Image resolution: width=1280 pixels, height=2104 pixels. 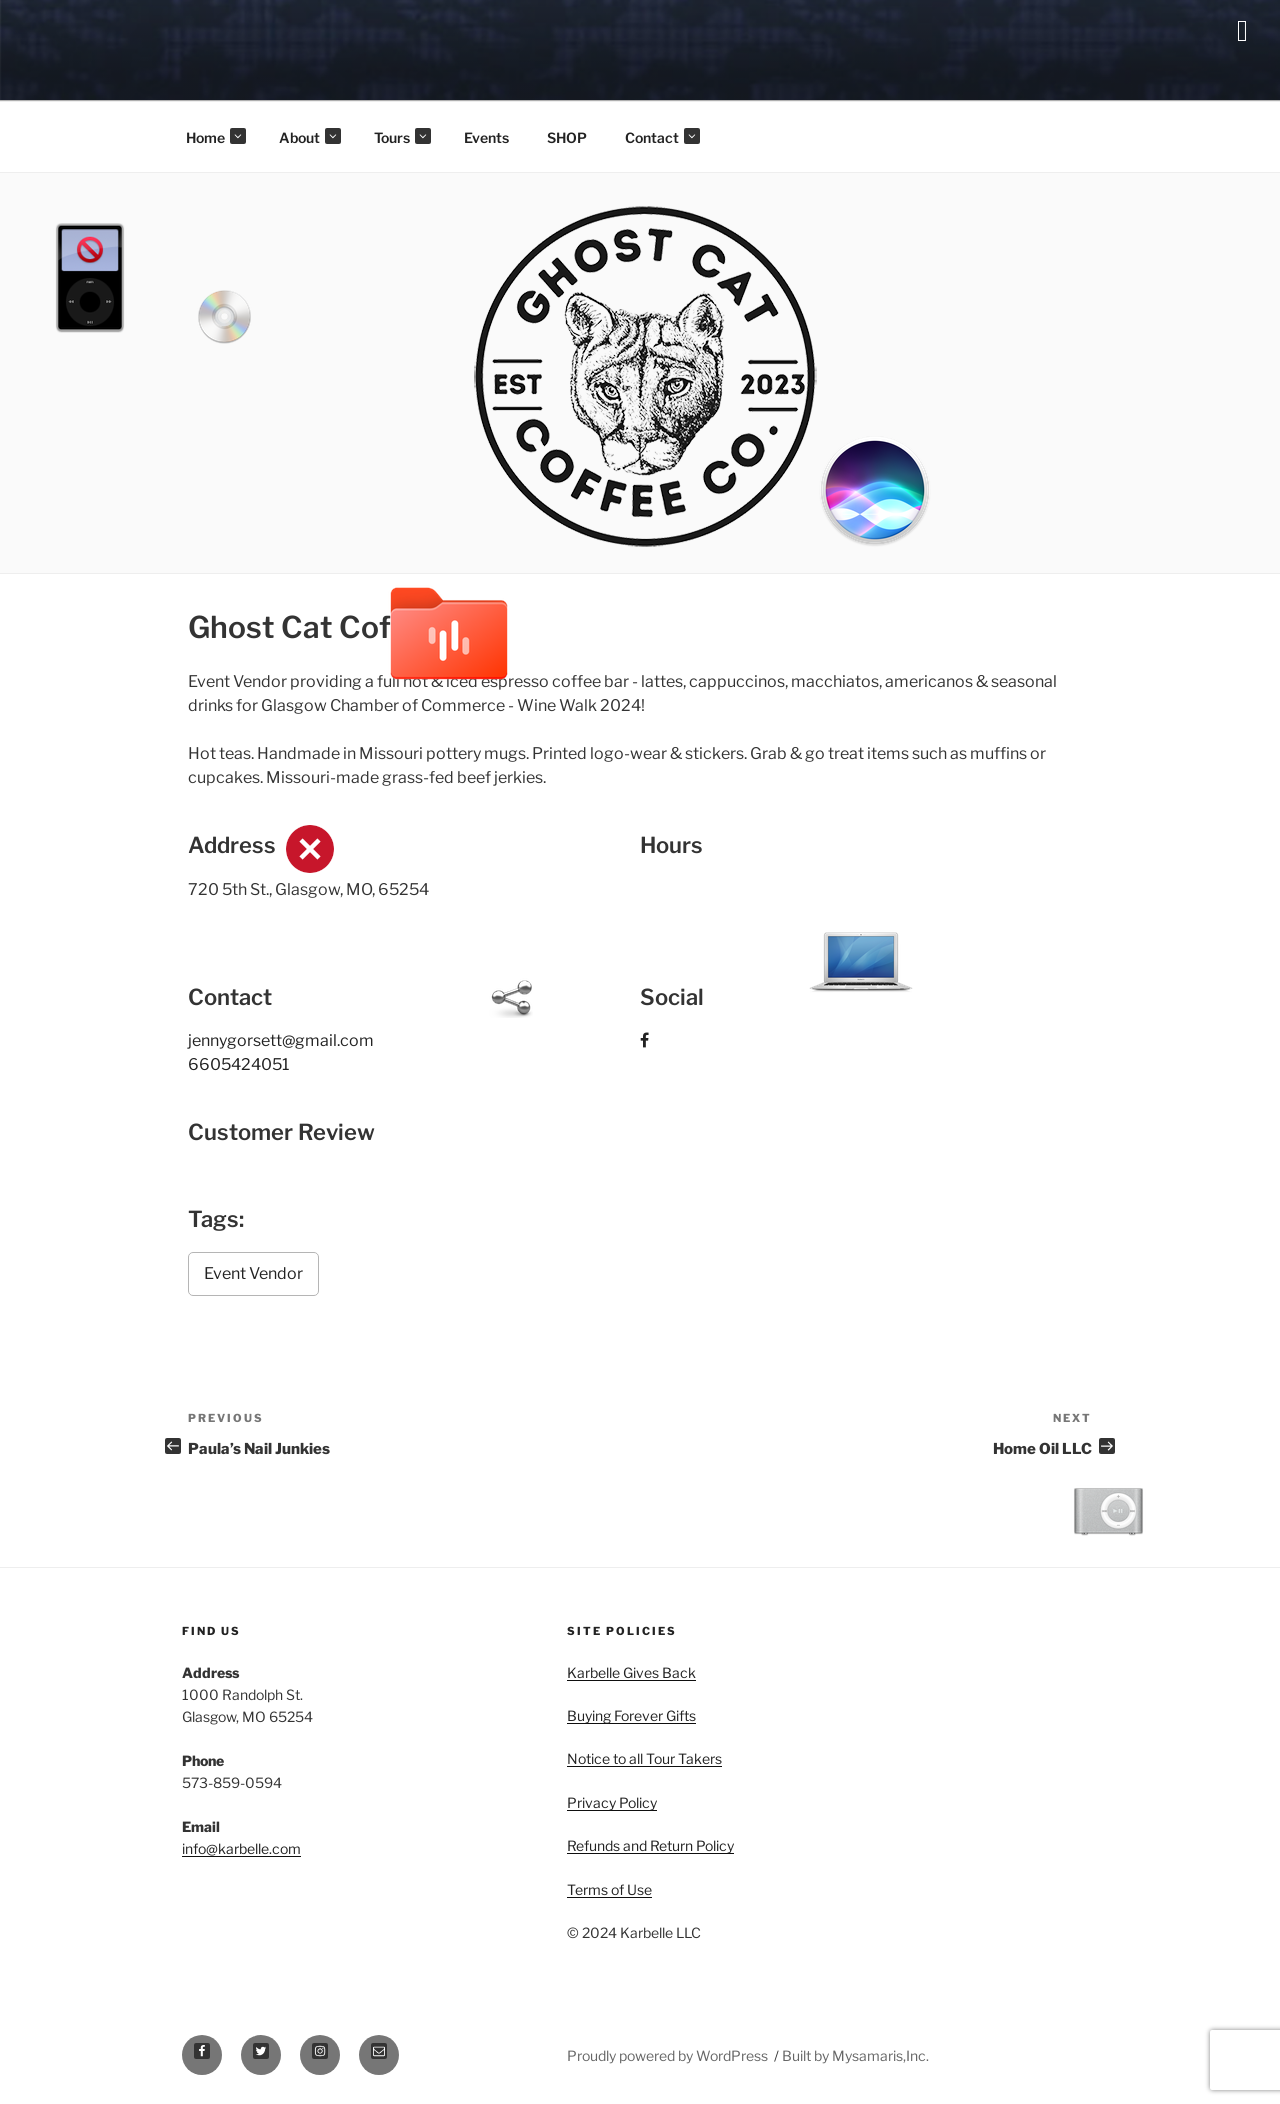 What do you see at coordinates (861, 956) in the screenshot?
I see `indicates this device is a macbook air` at bounding box center [861, 956].